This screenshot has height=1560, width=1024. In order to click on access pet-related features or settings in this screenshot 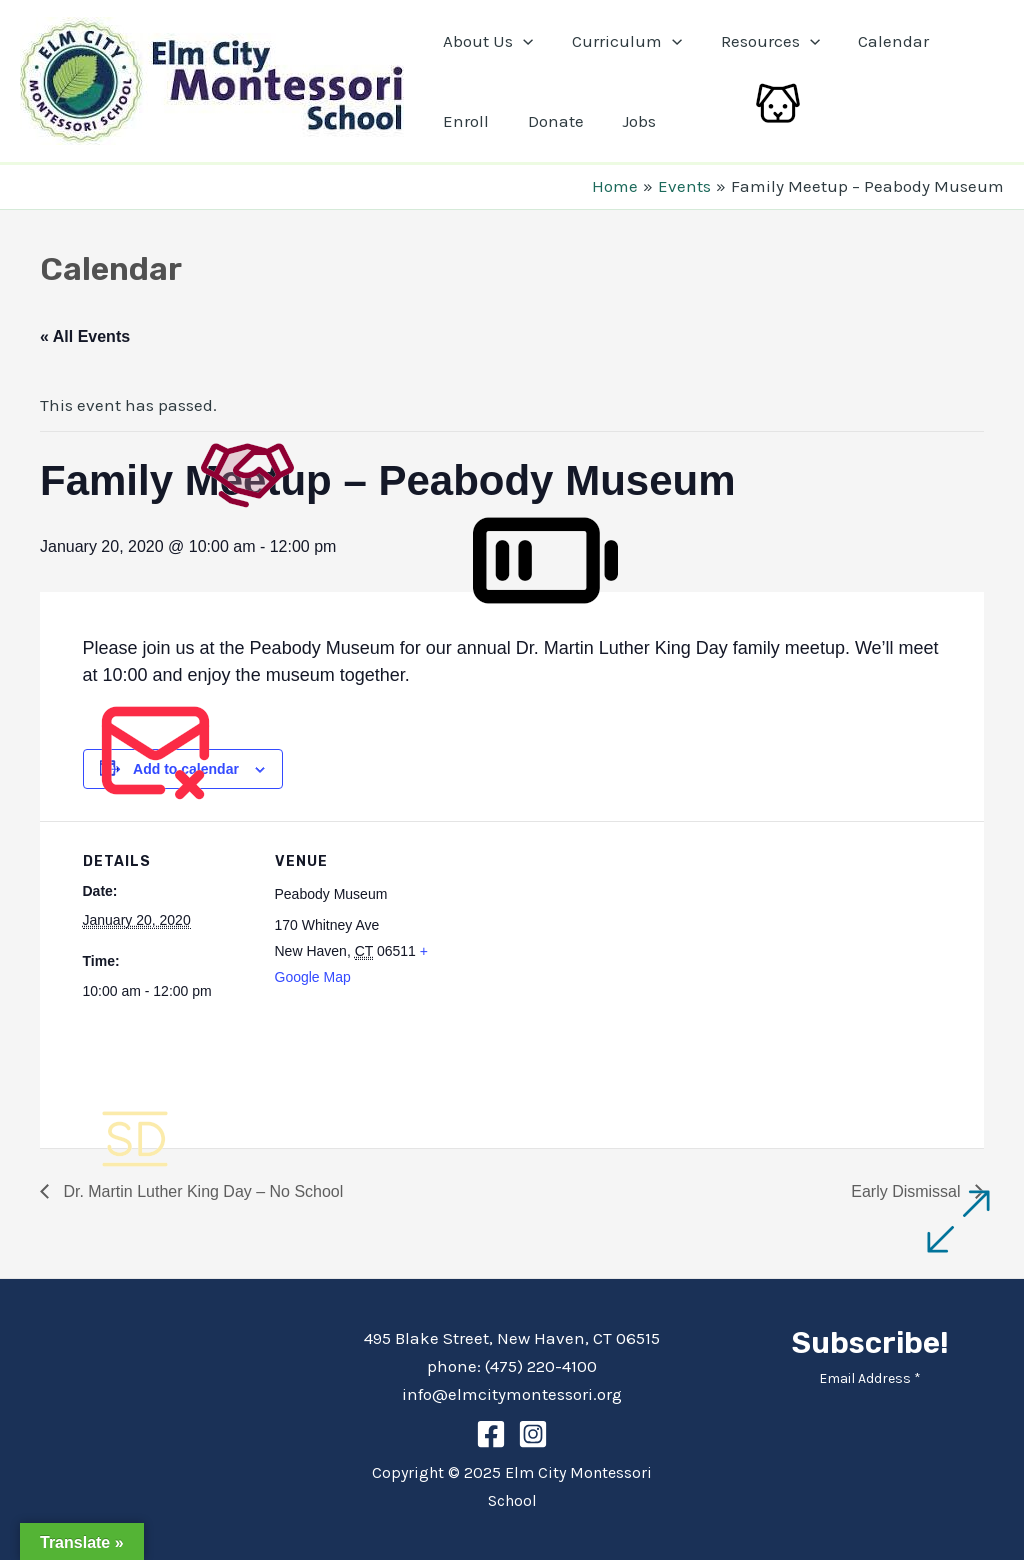, I will do `click(778, 104)`.